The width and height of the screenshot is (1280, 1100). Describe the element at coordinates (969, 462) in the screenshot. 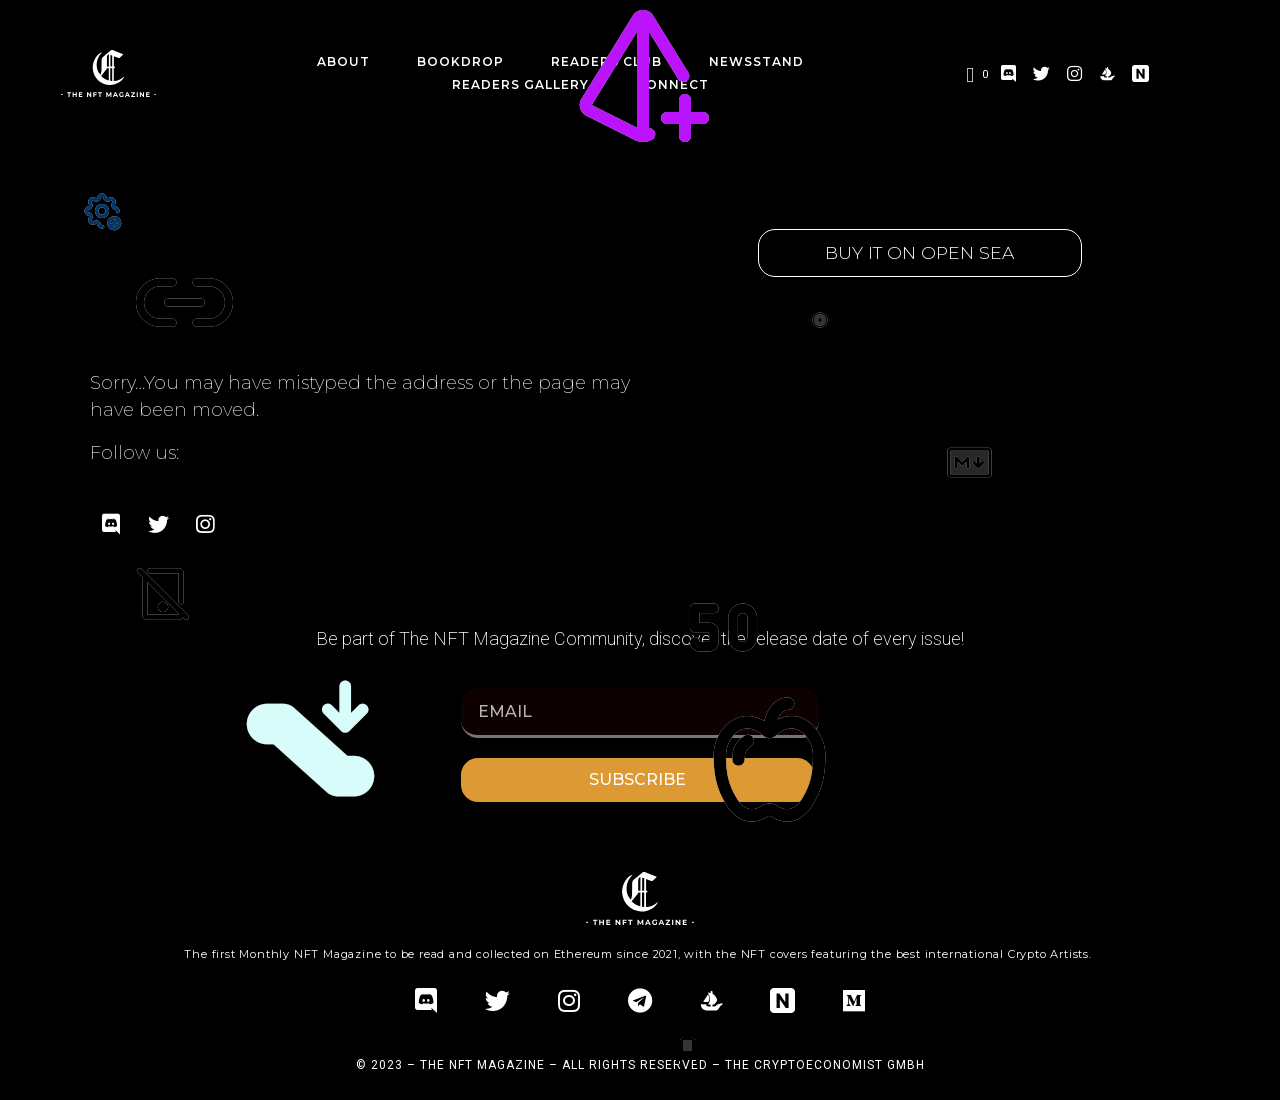

I see `indicates markdown formatting is supported` at that location.